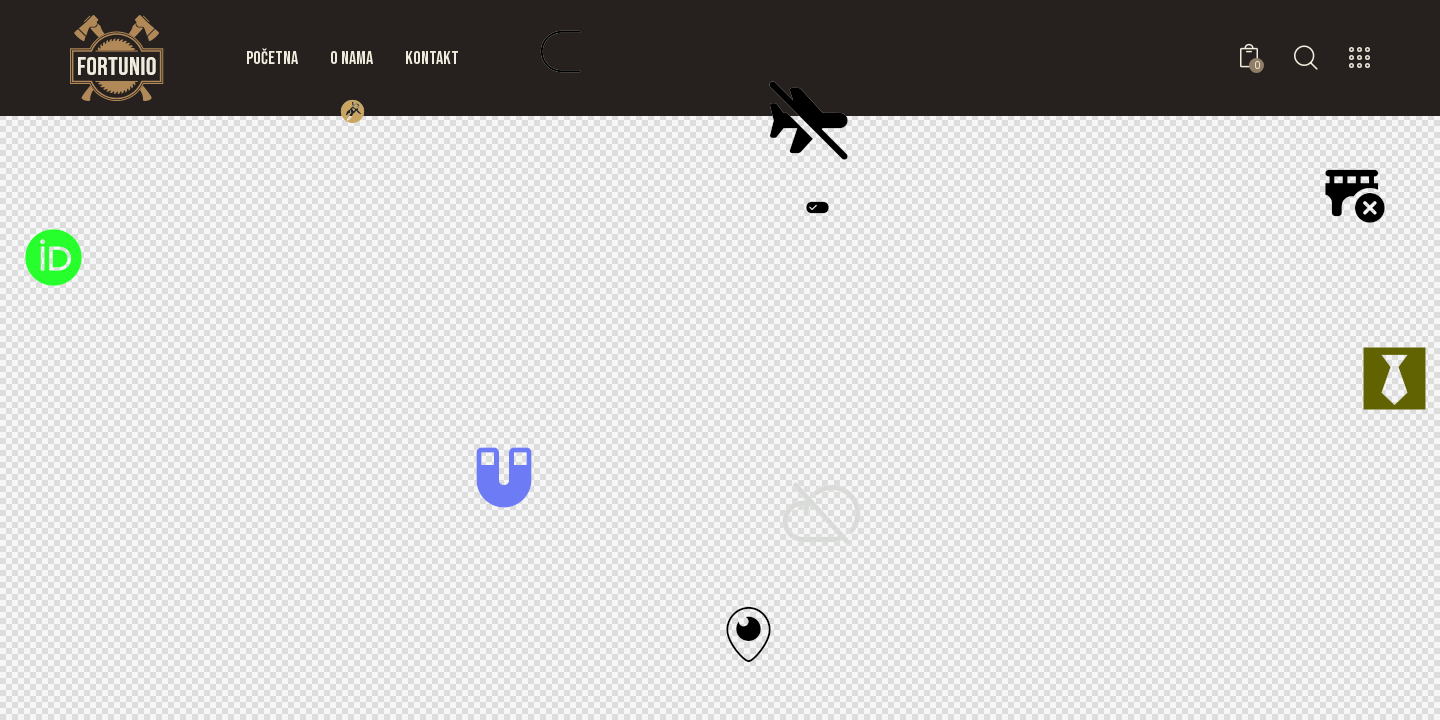 The width and height of the screenshot is (1440, 720). Describe the element at coordinates (504, 475) in the screenshot. I see `activate magnetic snap or alignment tool` at that location.